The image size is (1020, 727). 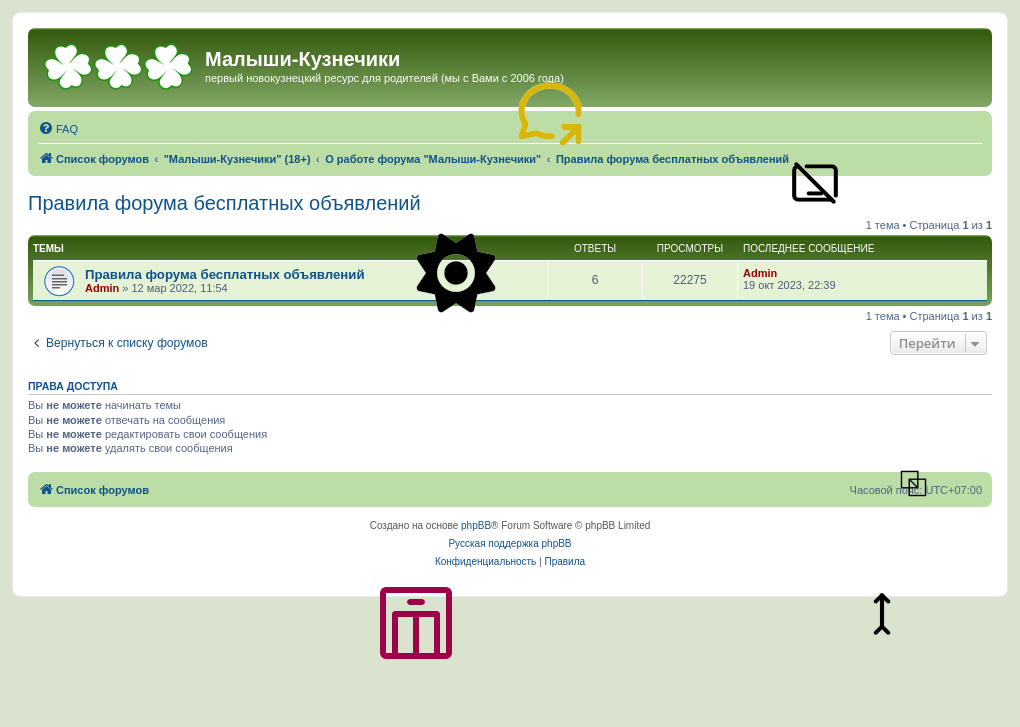 I want to click on share this conversation, so click(x=550, y=111).